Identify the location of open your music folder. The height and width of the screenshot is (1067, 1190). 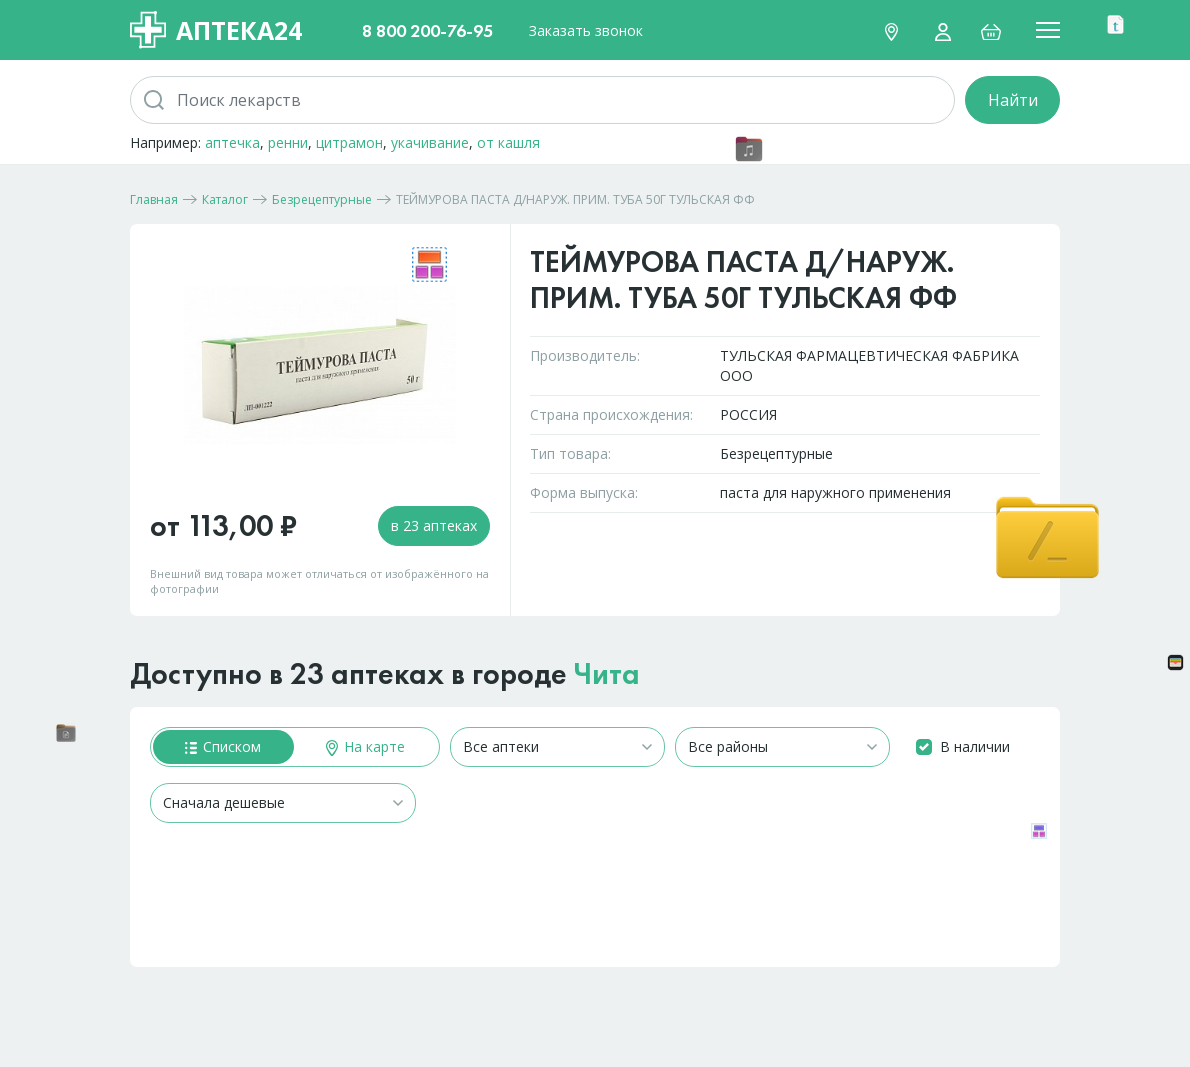
(749, 149).